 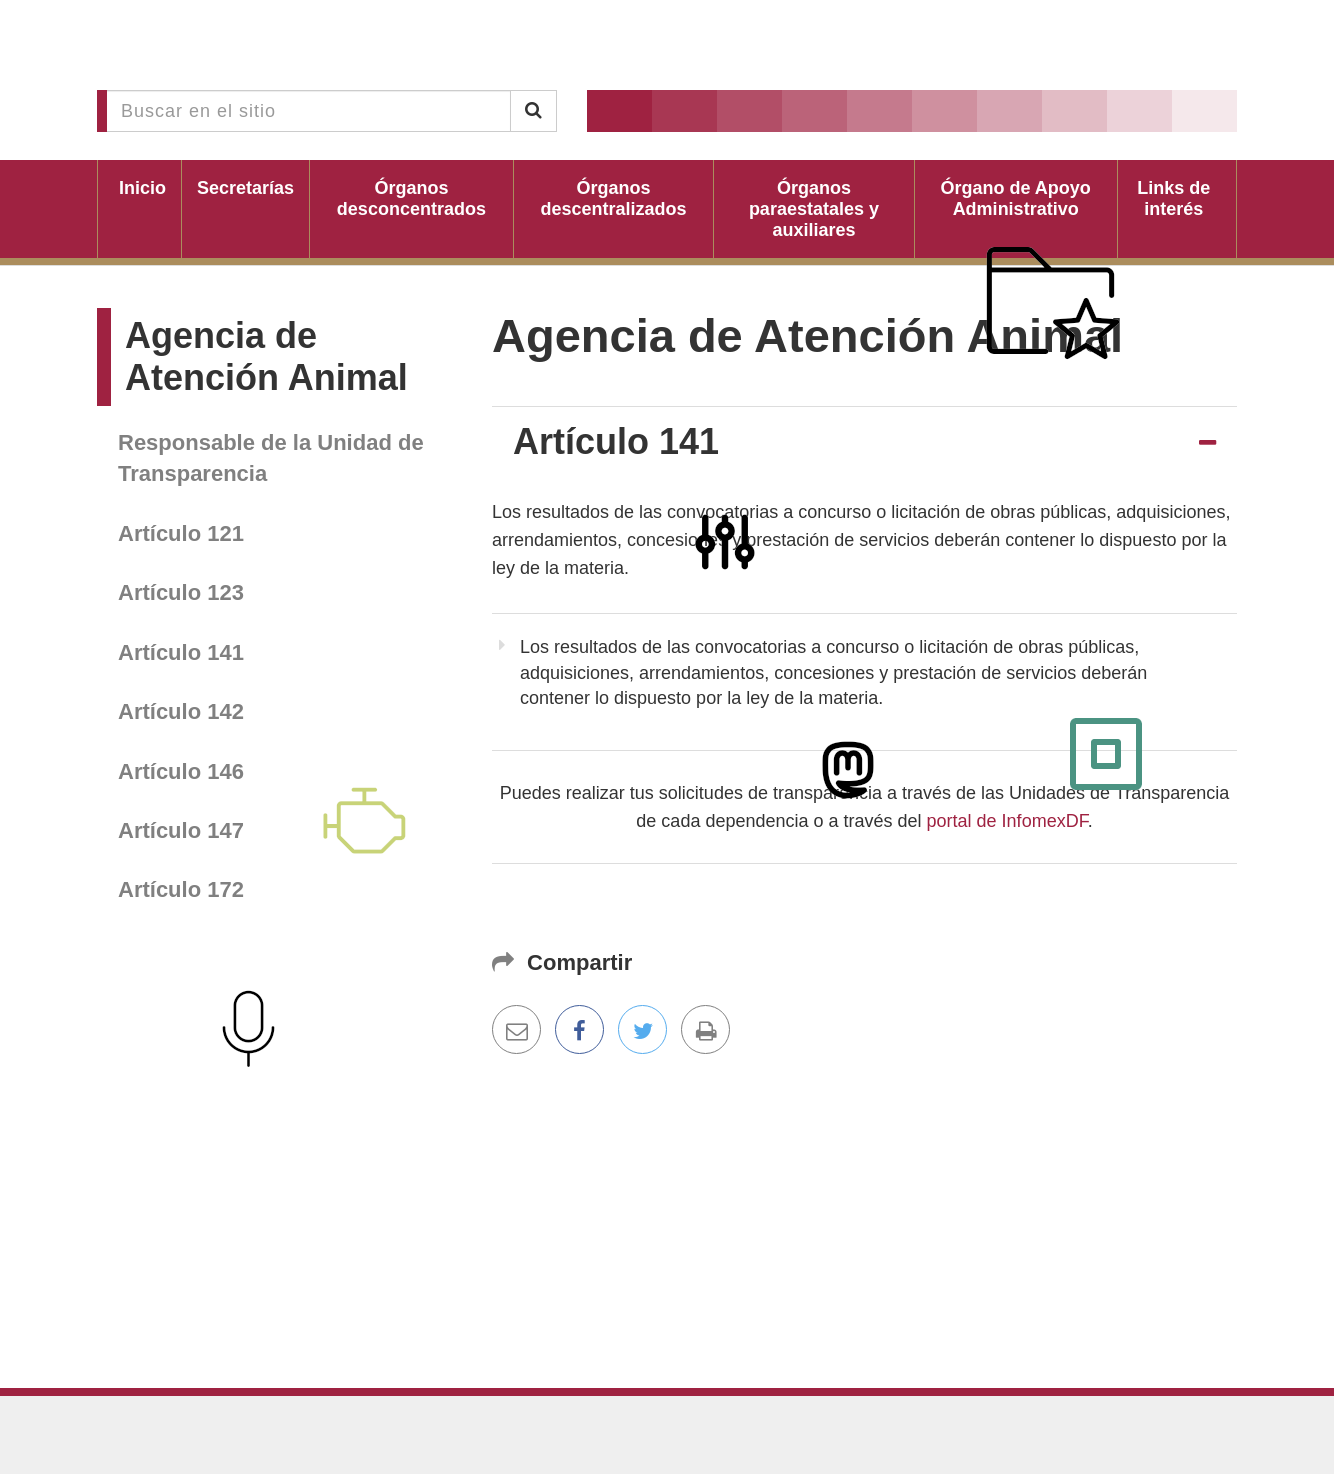 What do you see at coordinates (1106, 754) in the screenshot?
I see `square payment or point-of-sale app` at bounding box center [1106, 754].